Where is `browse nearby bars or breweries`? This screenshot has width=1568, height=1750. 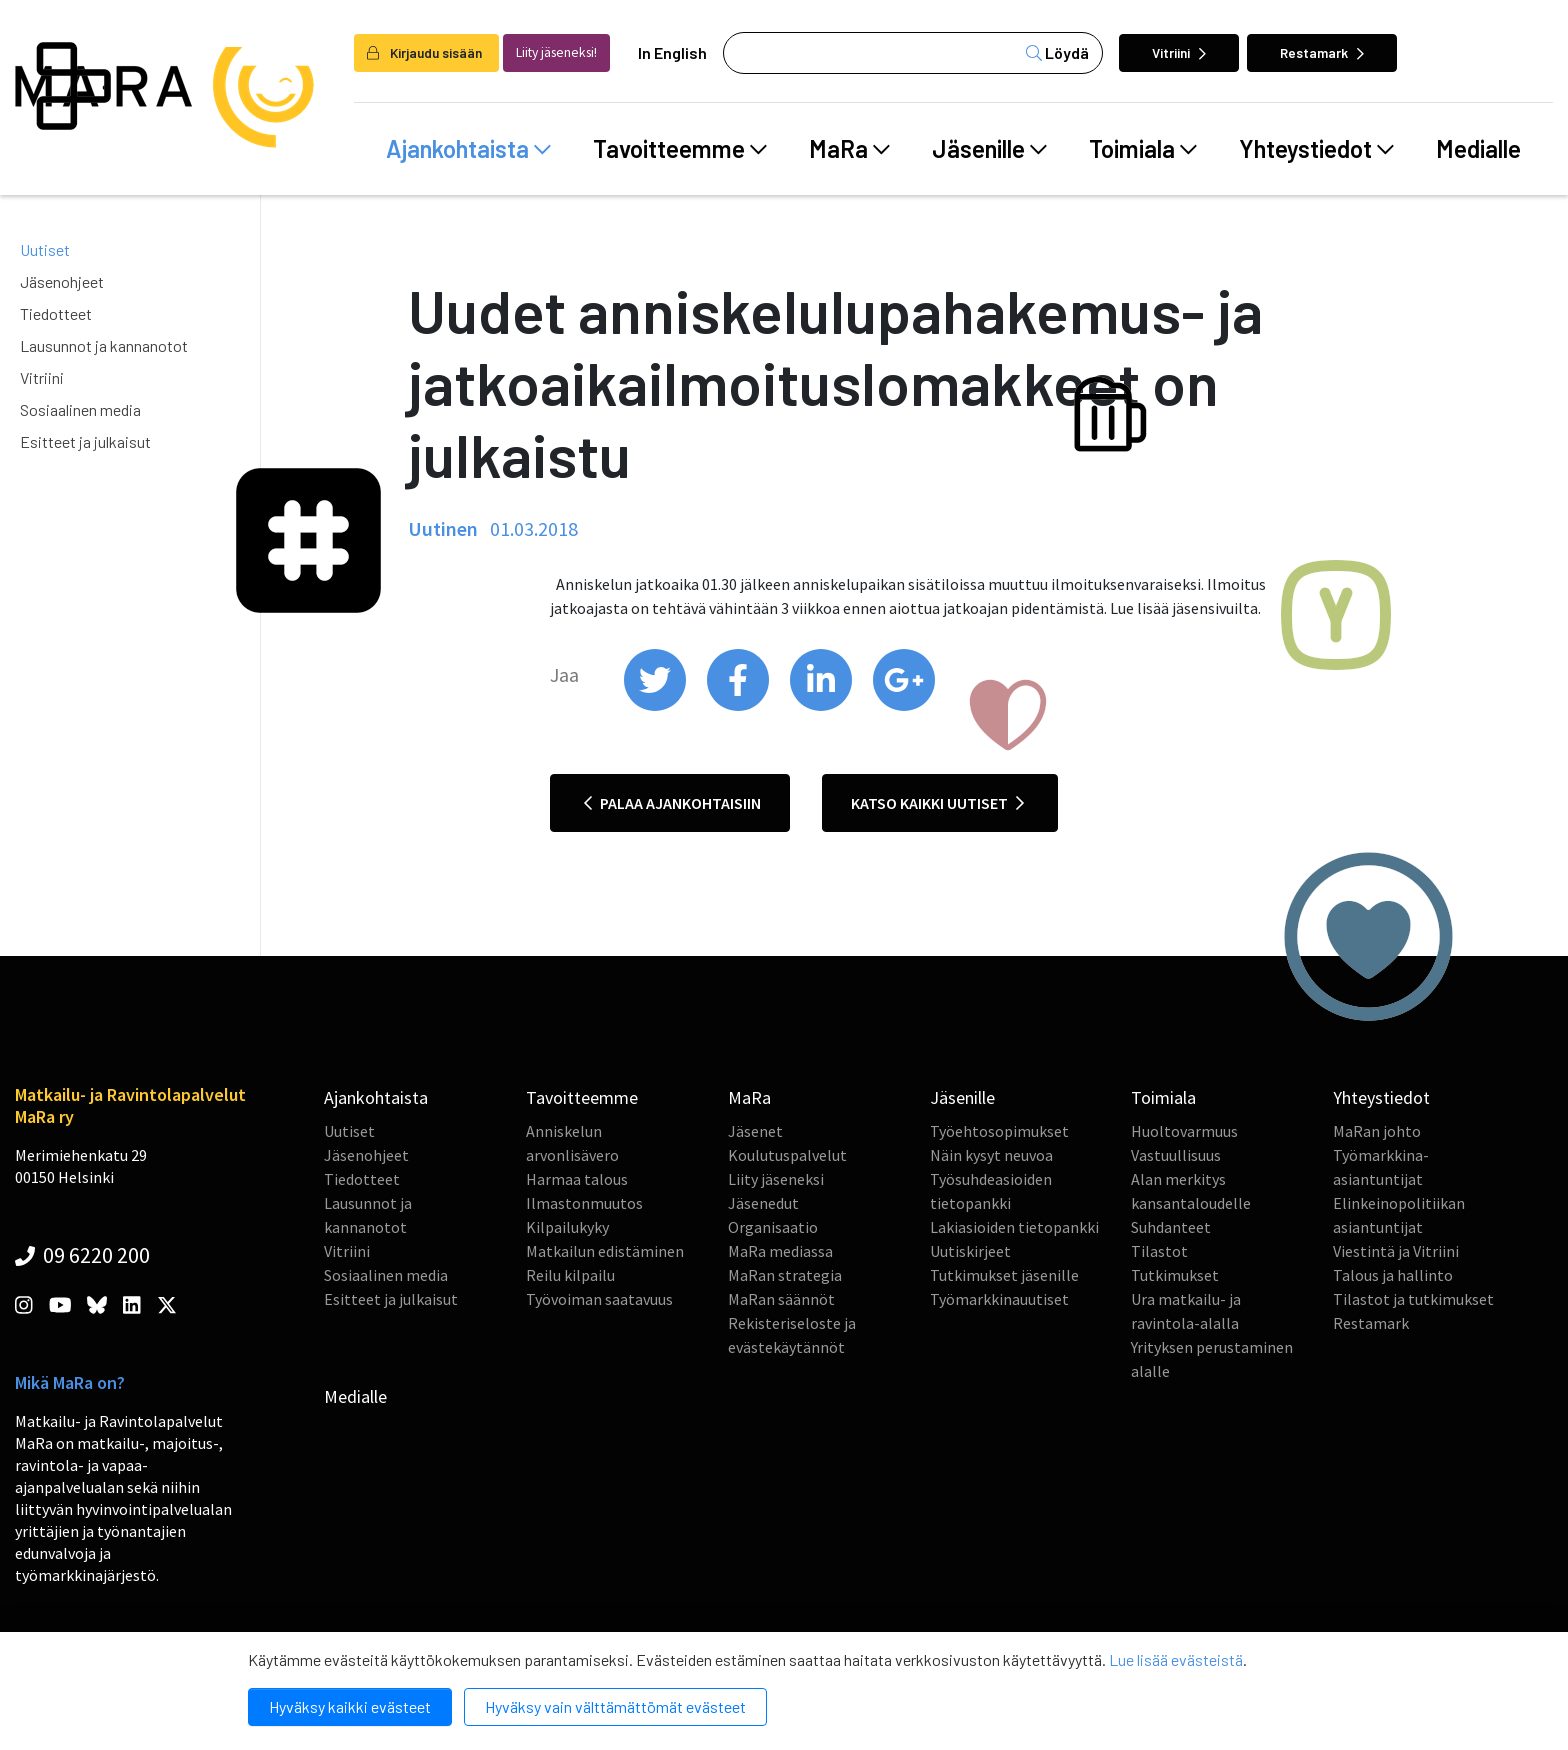
browse nearby bars or breweries is located at coordinates (1106, 417).